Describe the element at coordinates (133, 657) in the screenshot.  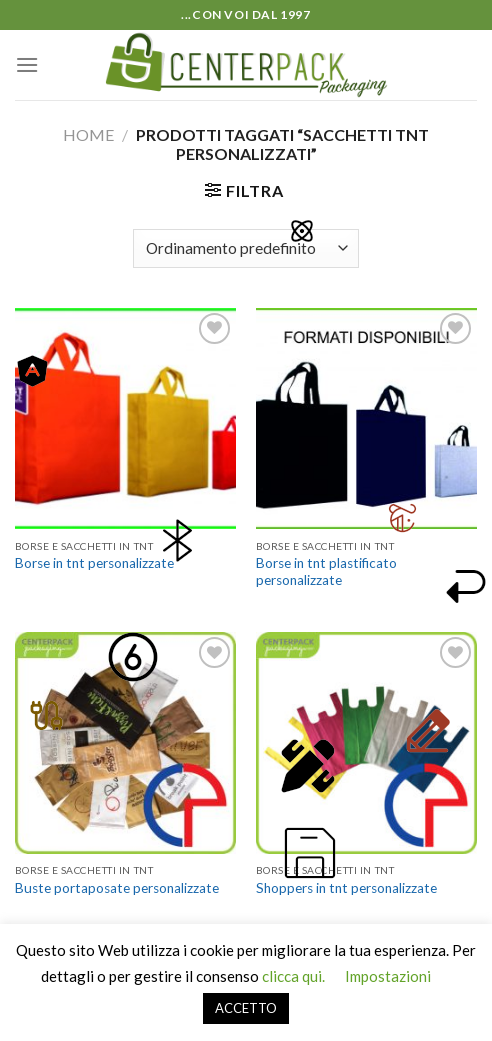
I see `indicates step six in a multi-step process` at that location.